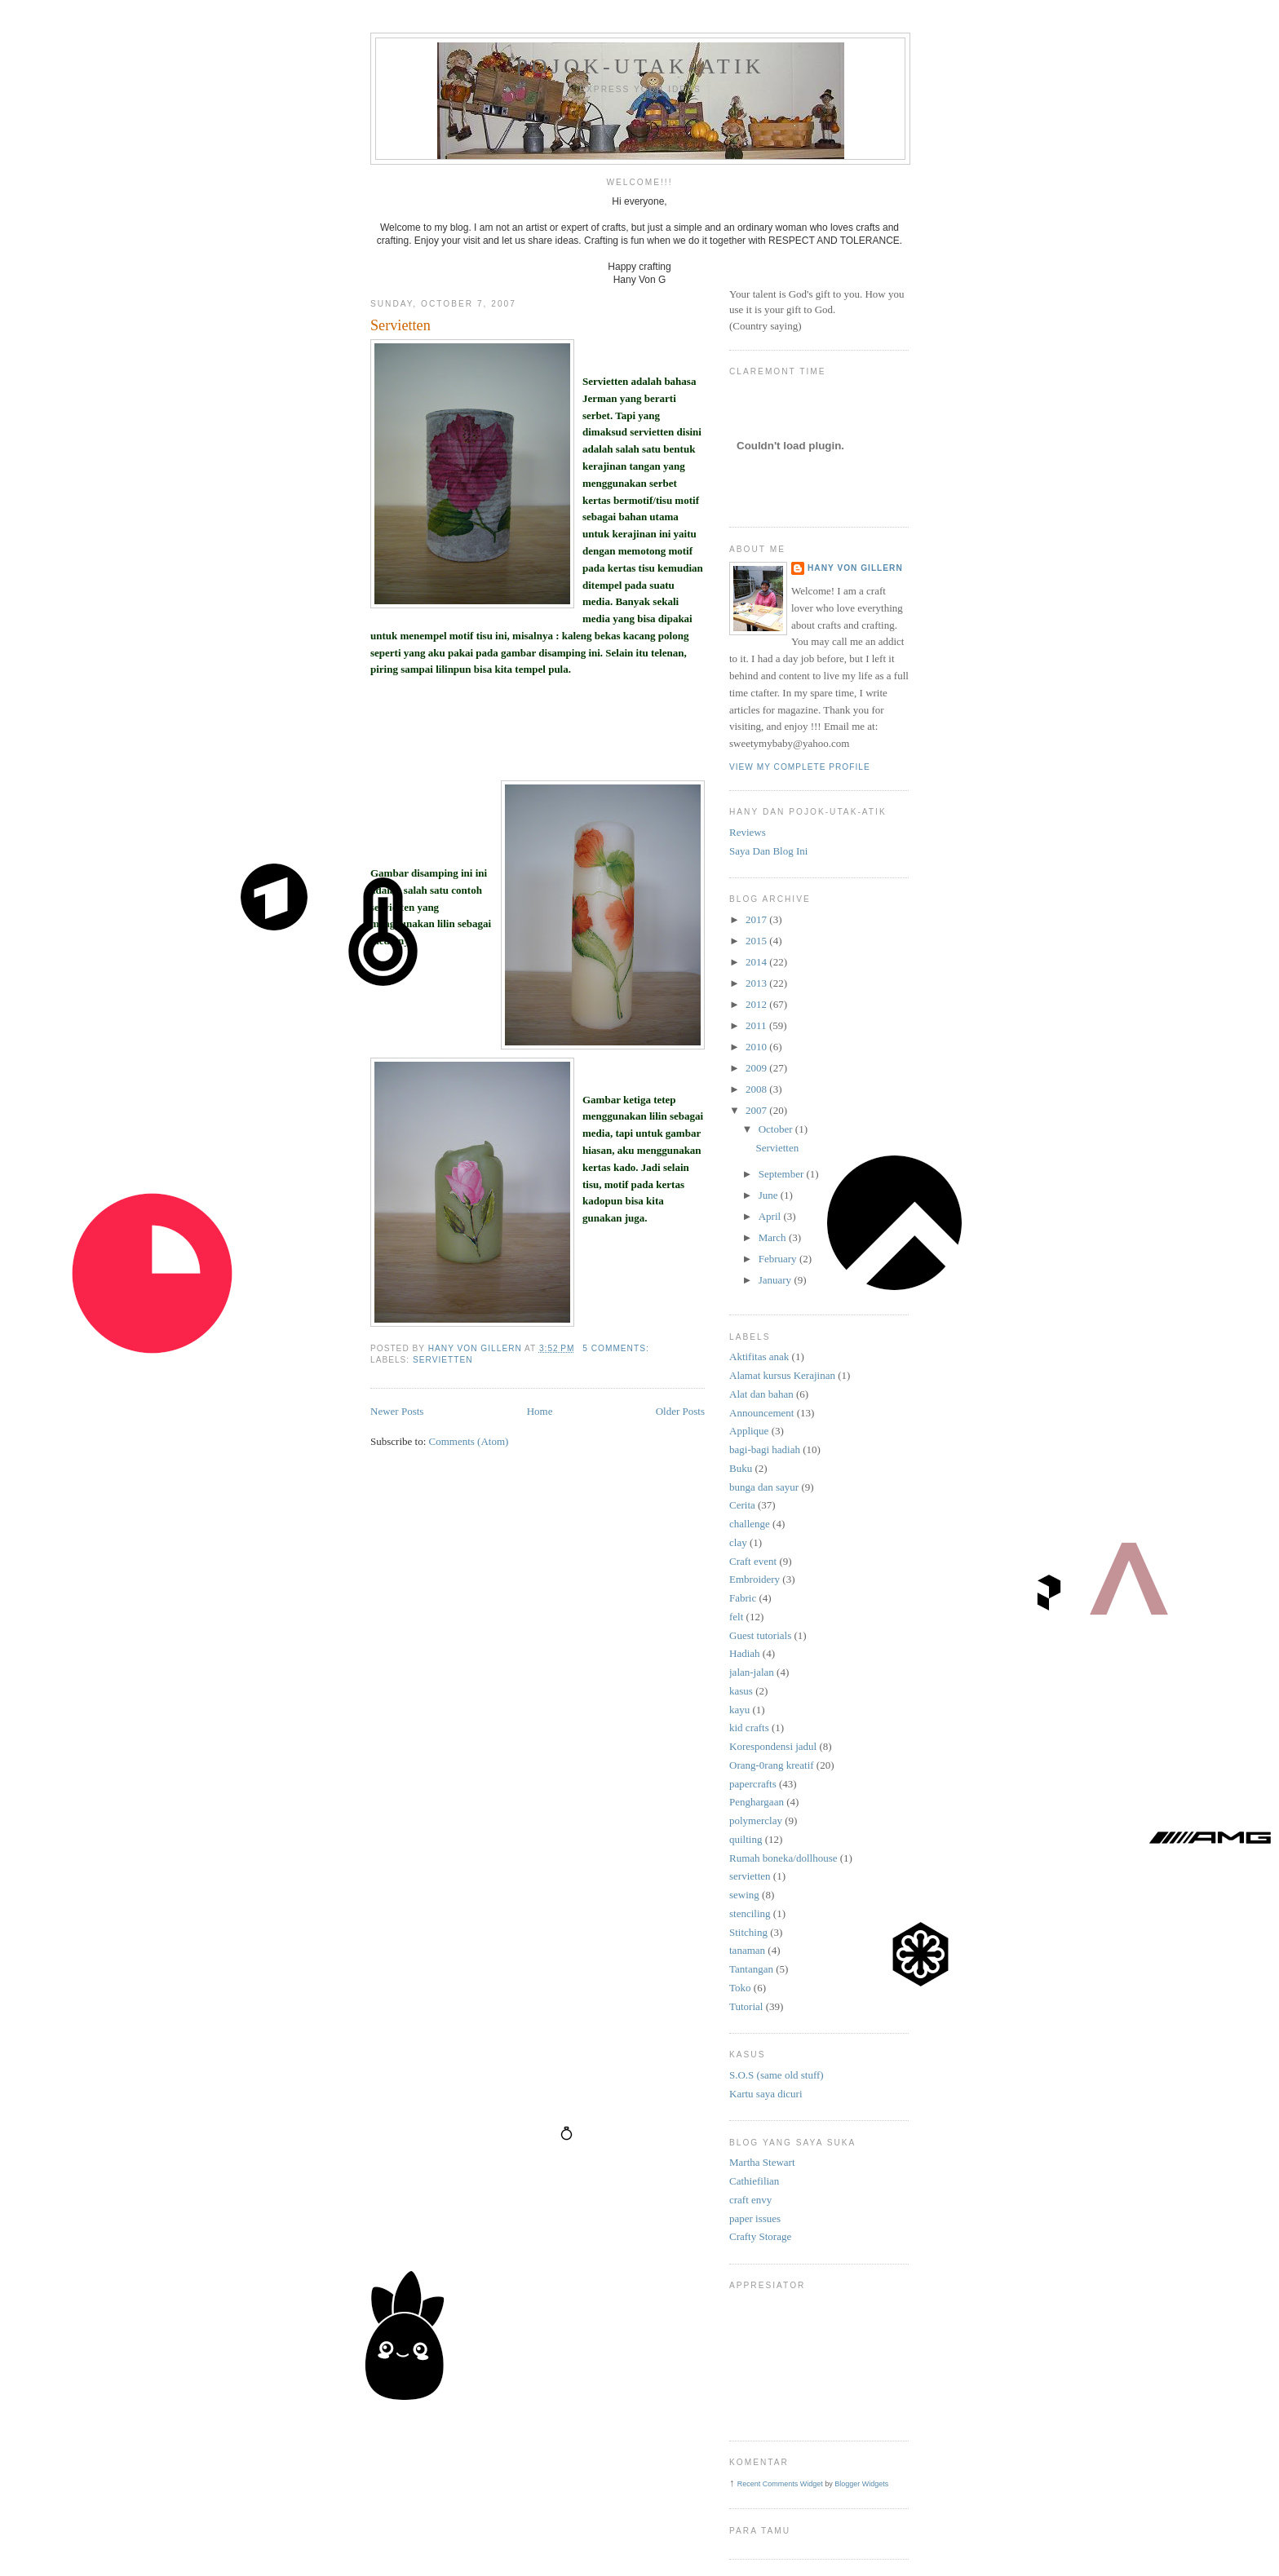  Describe the element at coordinates (920, 1954) in the screenshot. I see `open boxy svg vector graphics editor` at that location.